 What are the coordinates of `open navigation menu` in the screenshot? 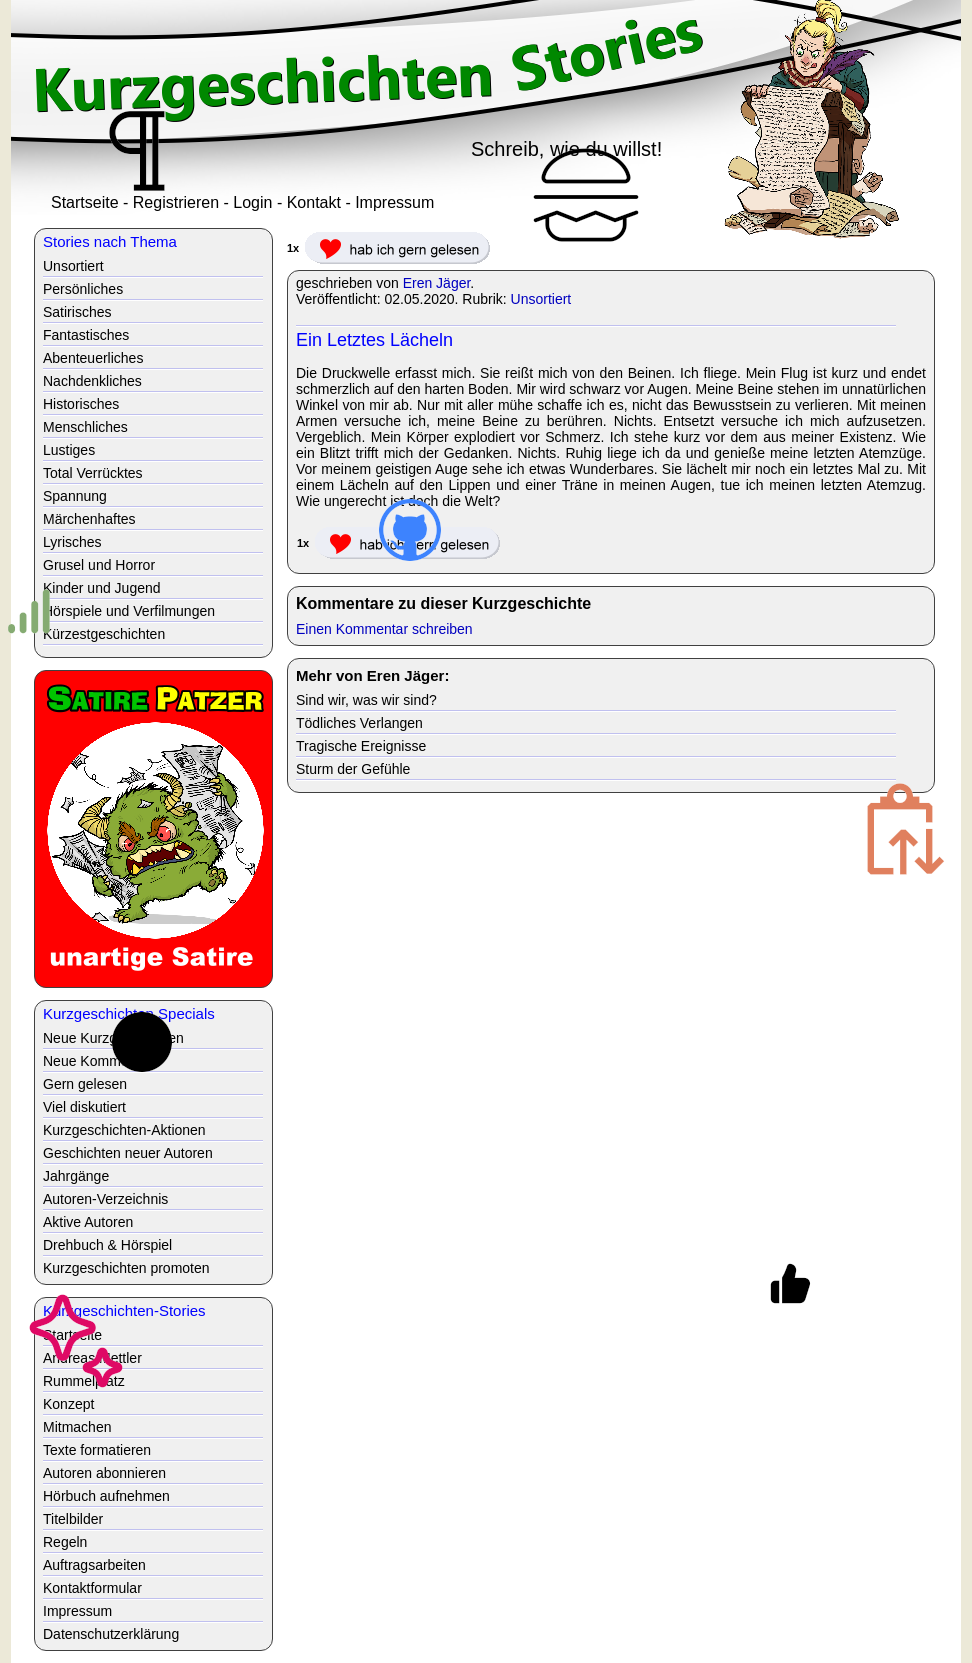 It's located at (586, 197).